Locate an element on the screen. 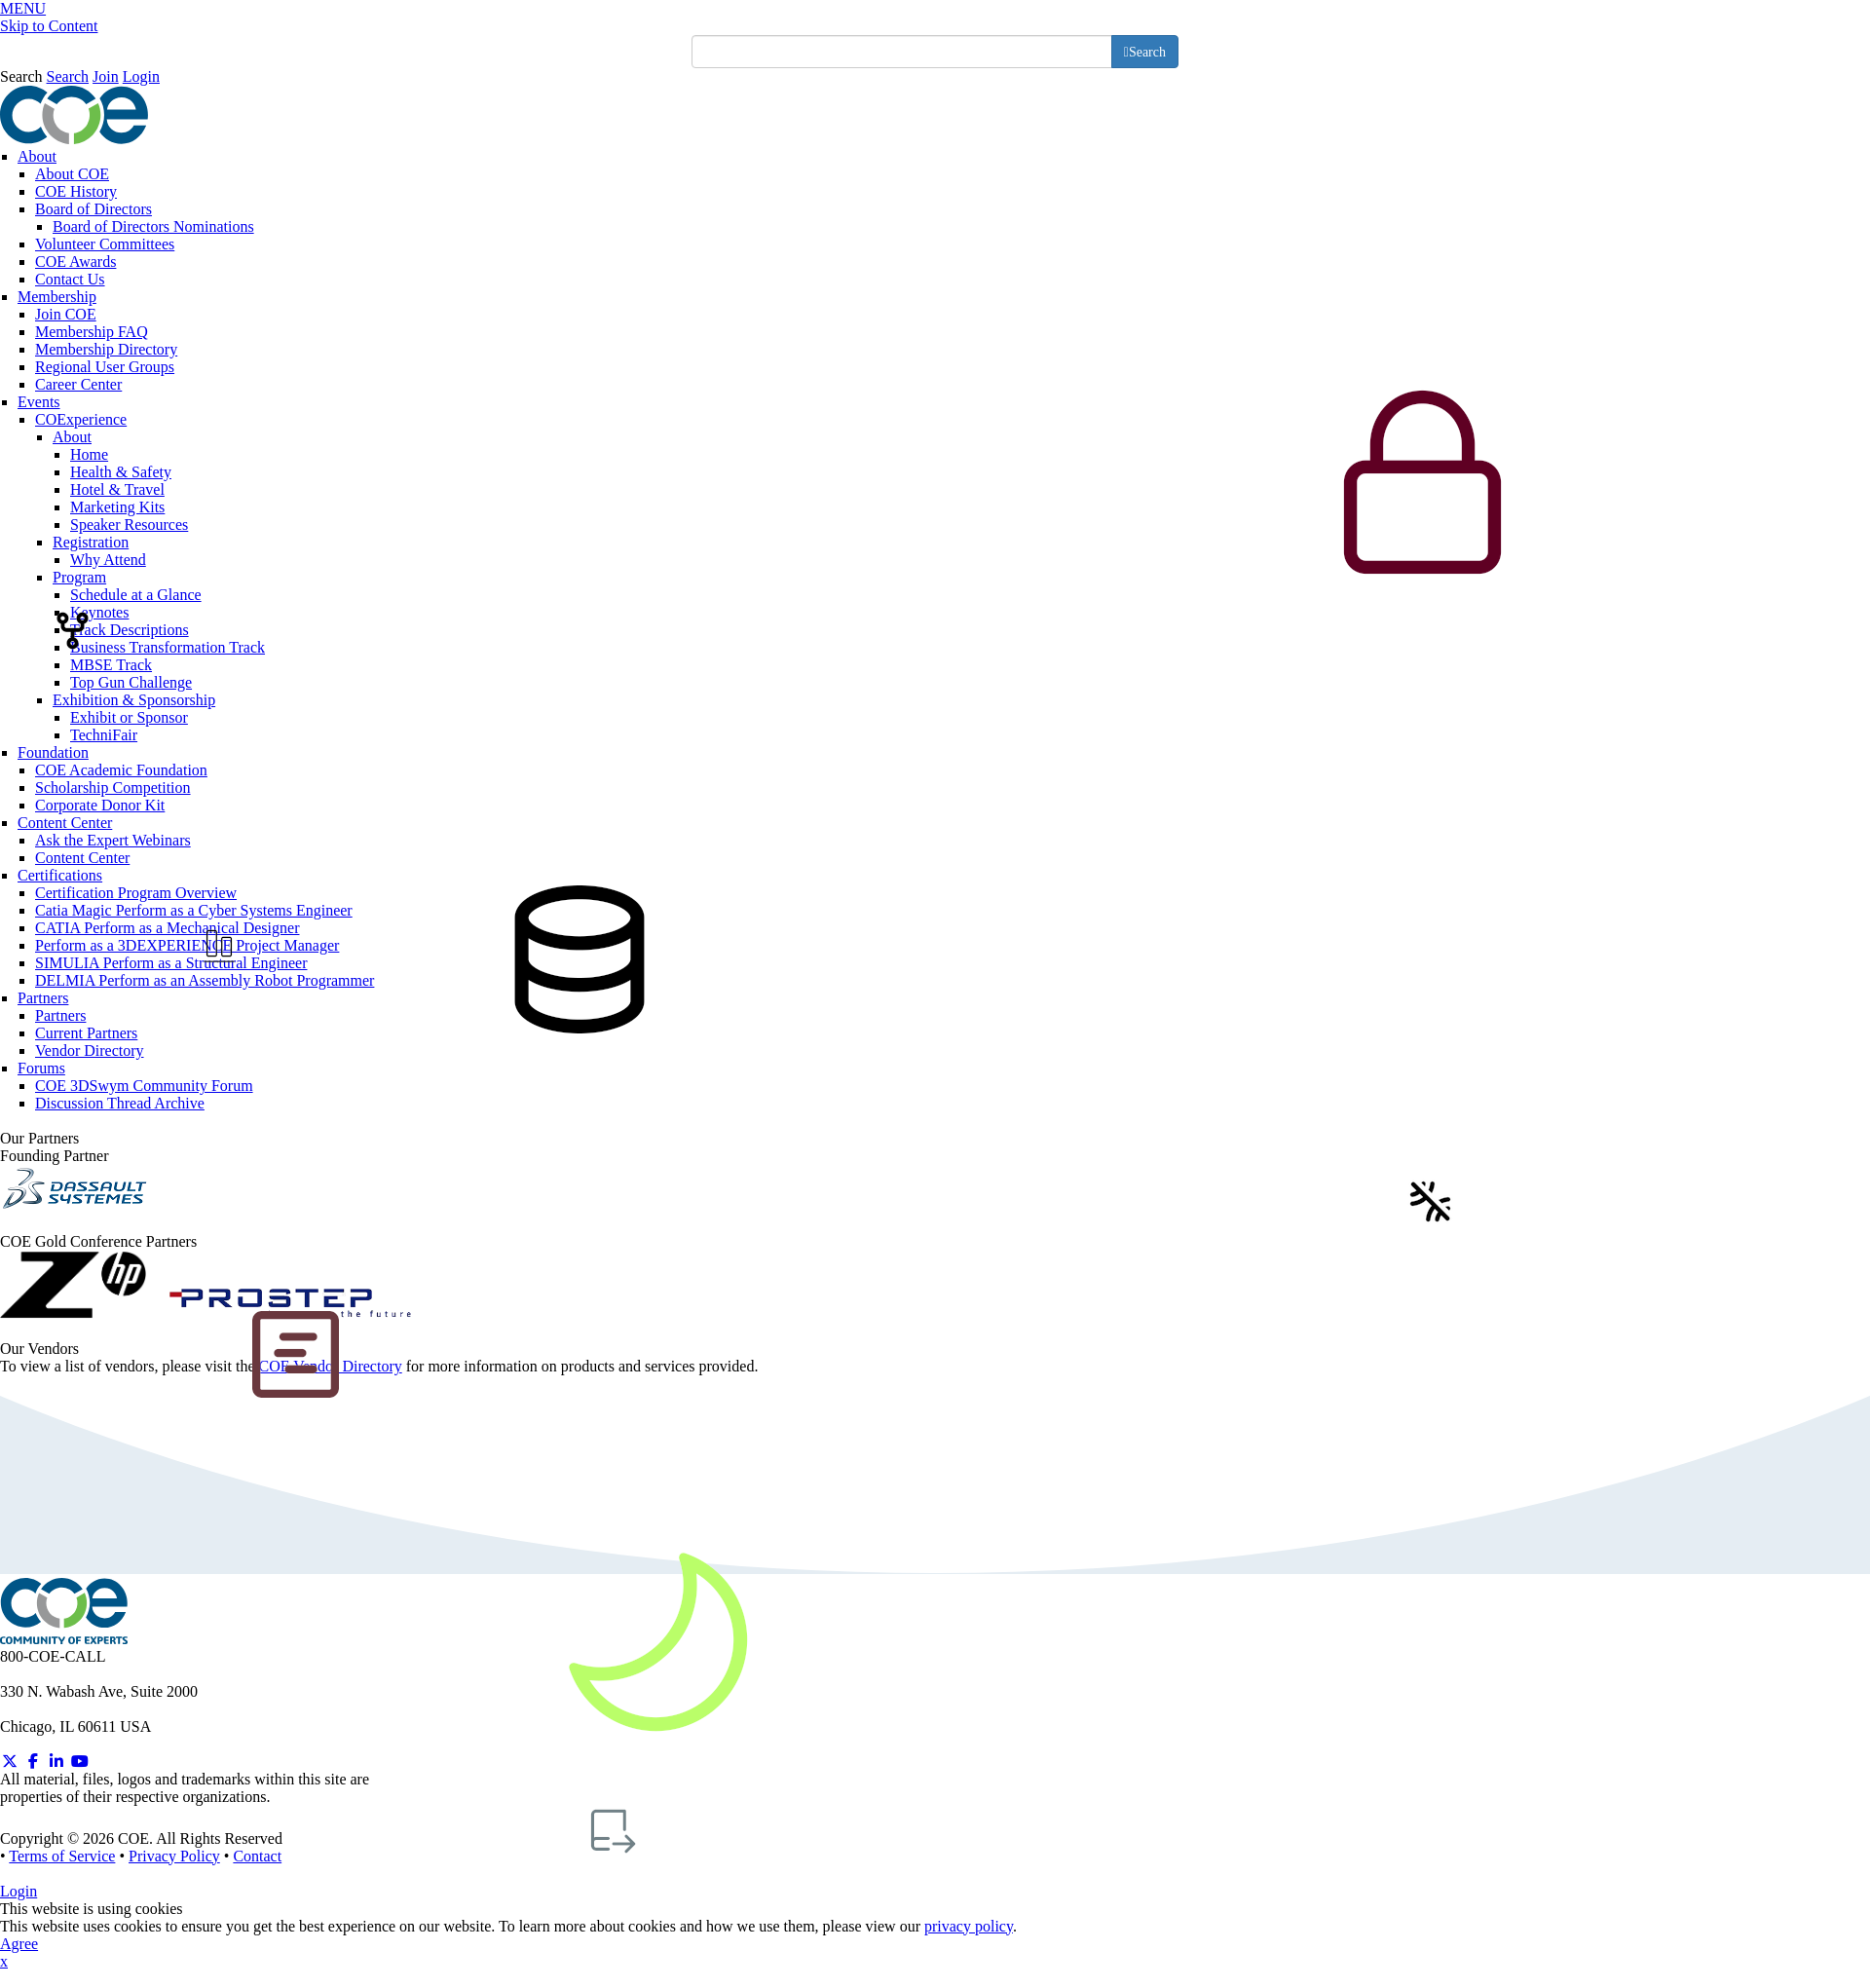  switch to dark mode is located at coordinates (655, 1639).